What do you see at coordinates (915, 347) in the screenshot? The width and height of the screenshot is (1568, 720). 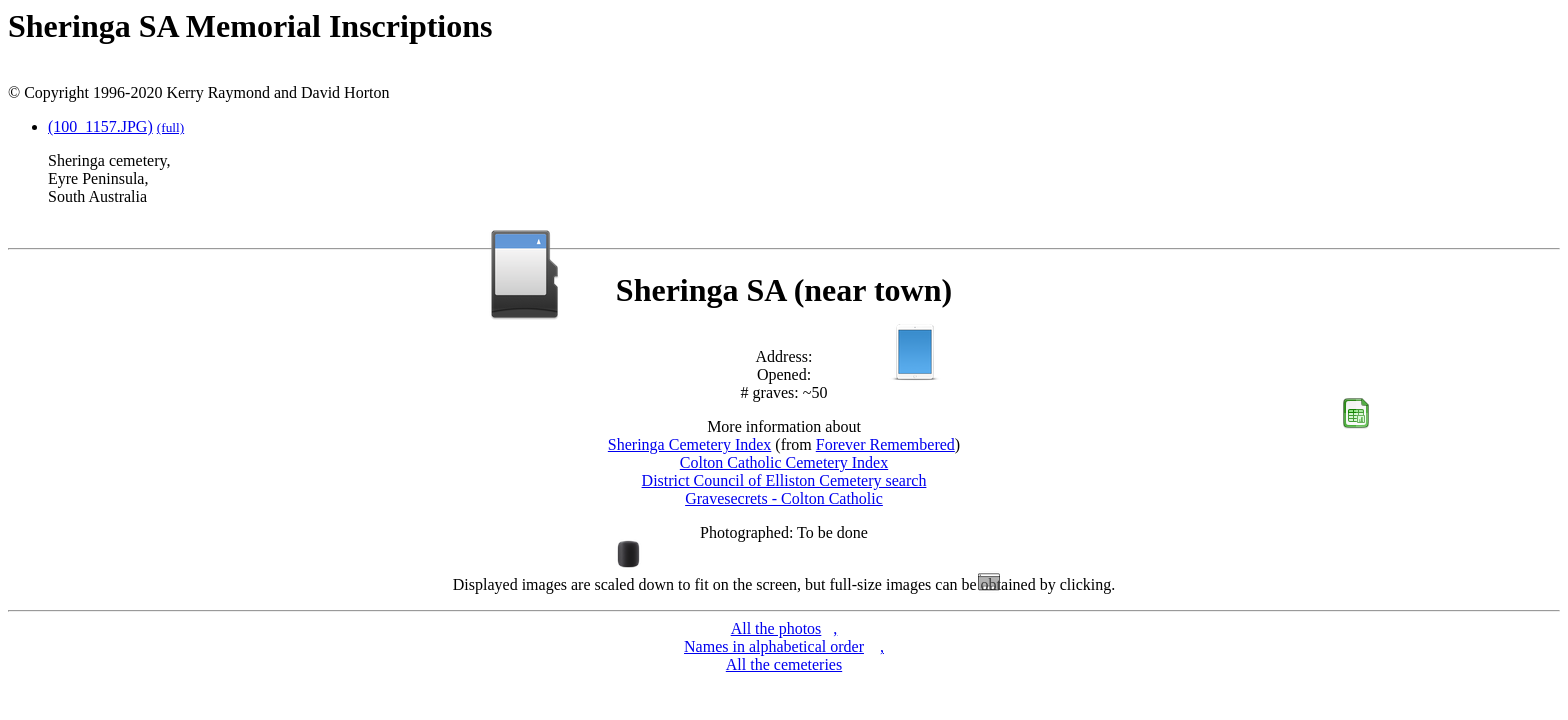 I see `iPad mini device connected via cellular network` at bounding box center [915, 347].